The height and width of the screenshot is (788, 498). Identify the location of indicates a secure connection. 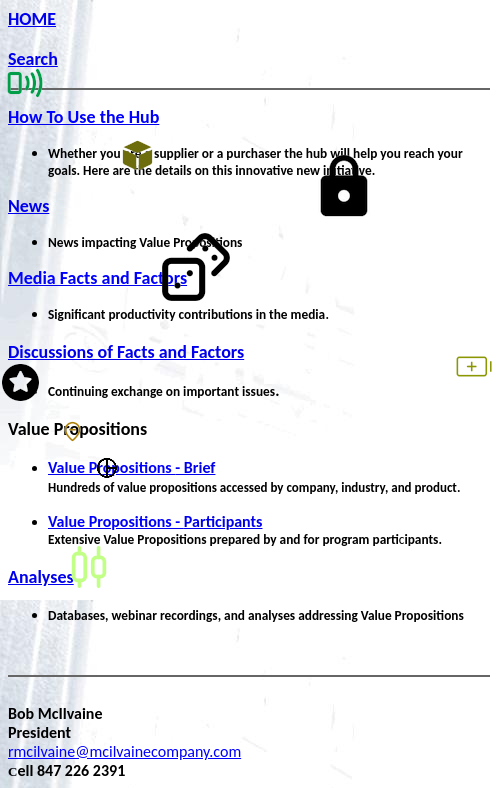
(344, 187).